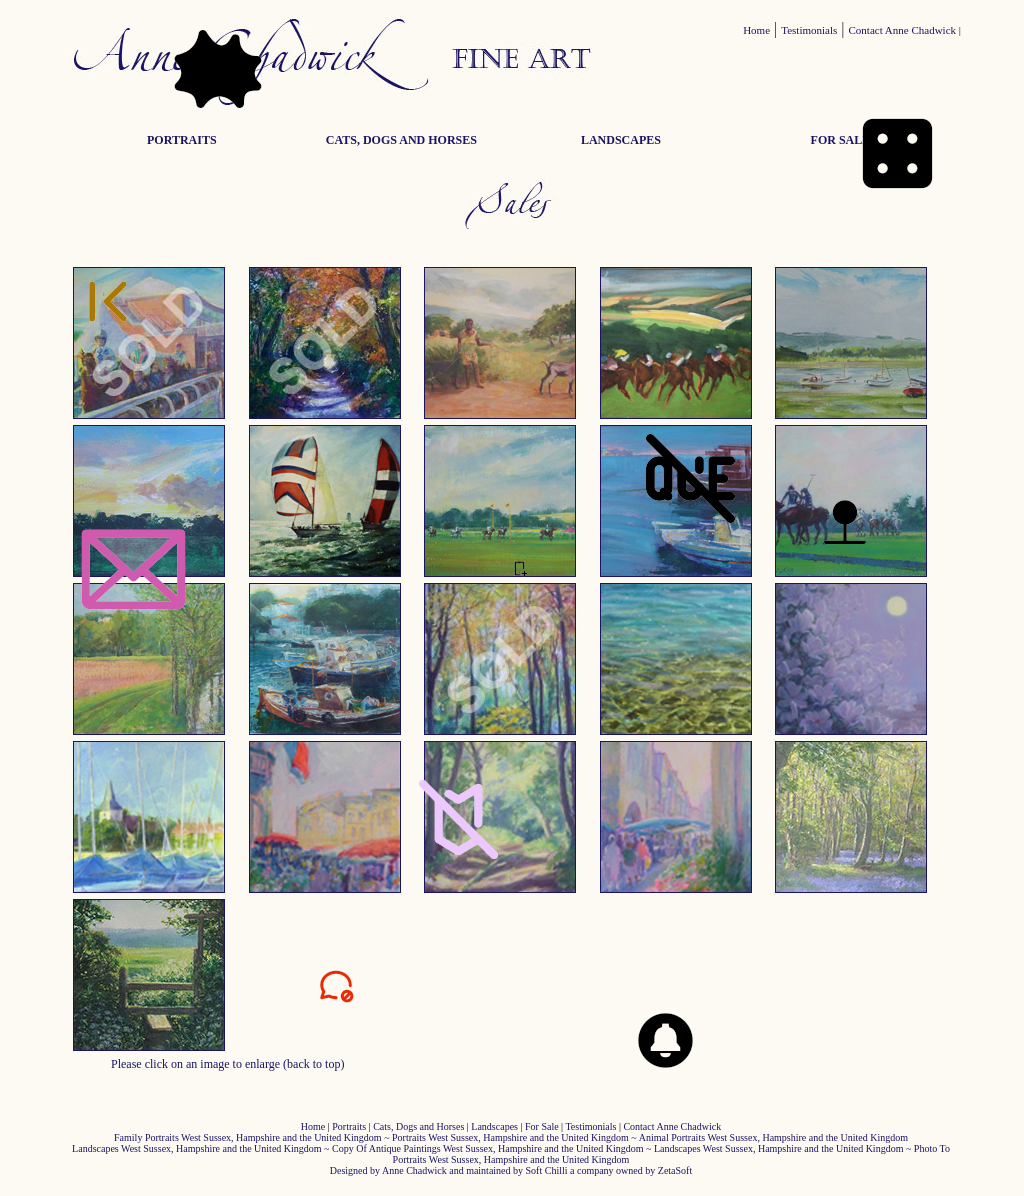  I want to click on cancel or block a conversation, so click(336, 985).